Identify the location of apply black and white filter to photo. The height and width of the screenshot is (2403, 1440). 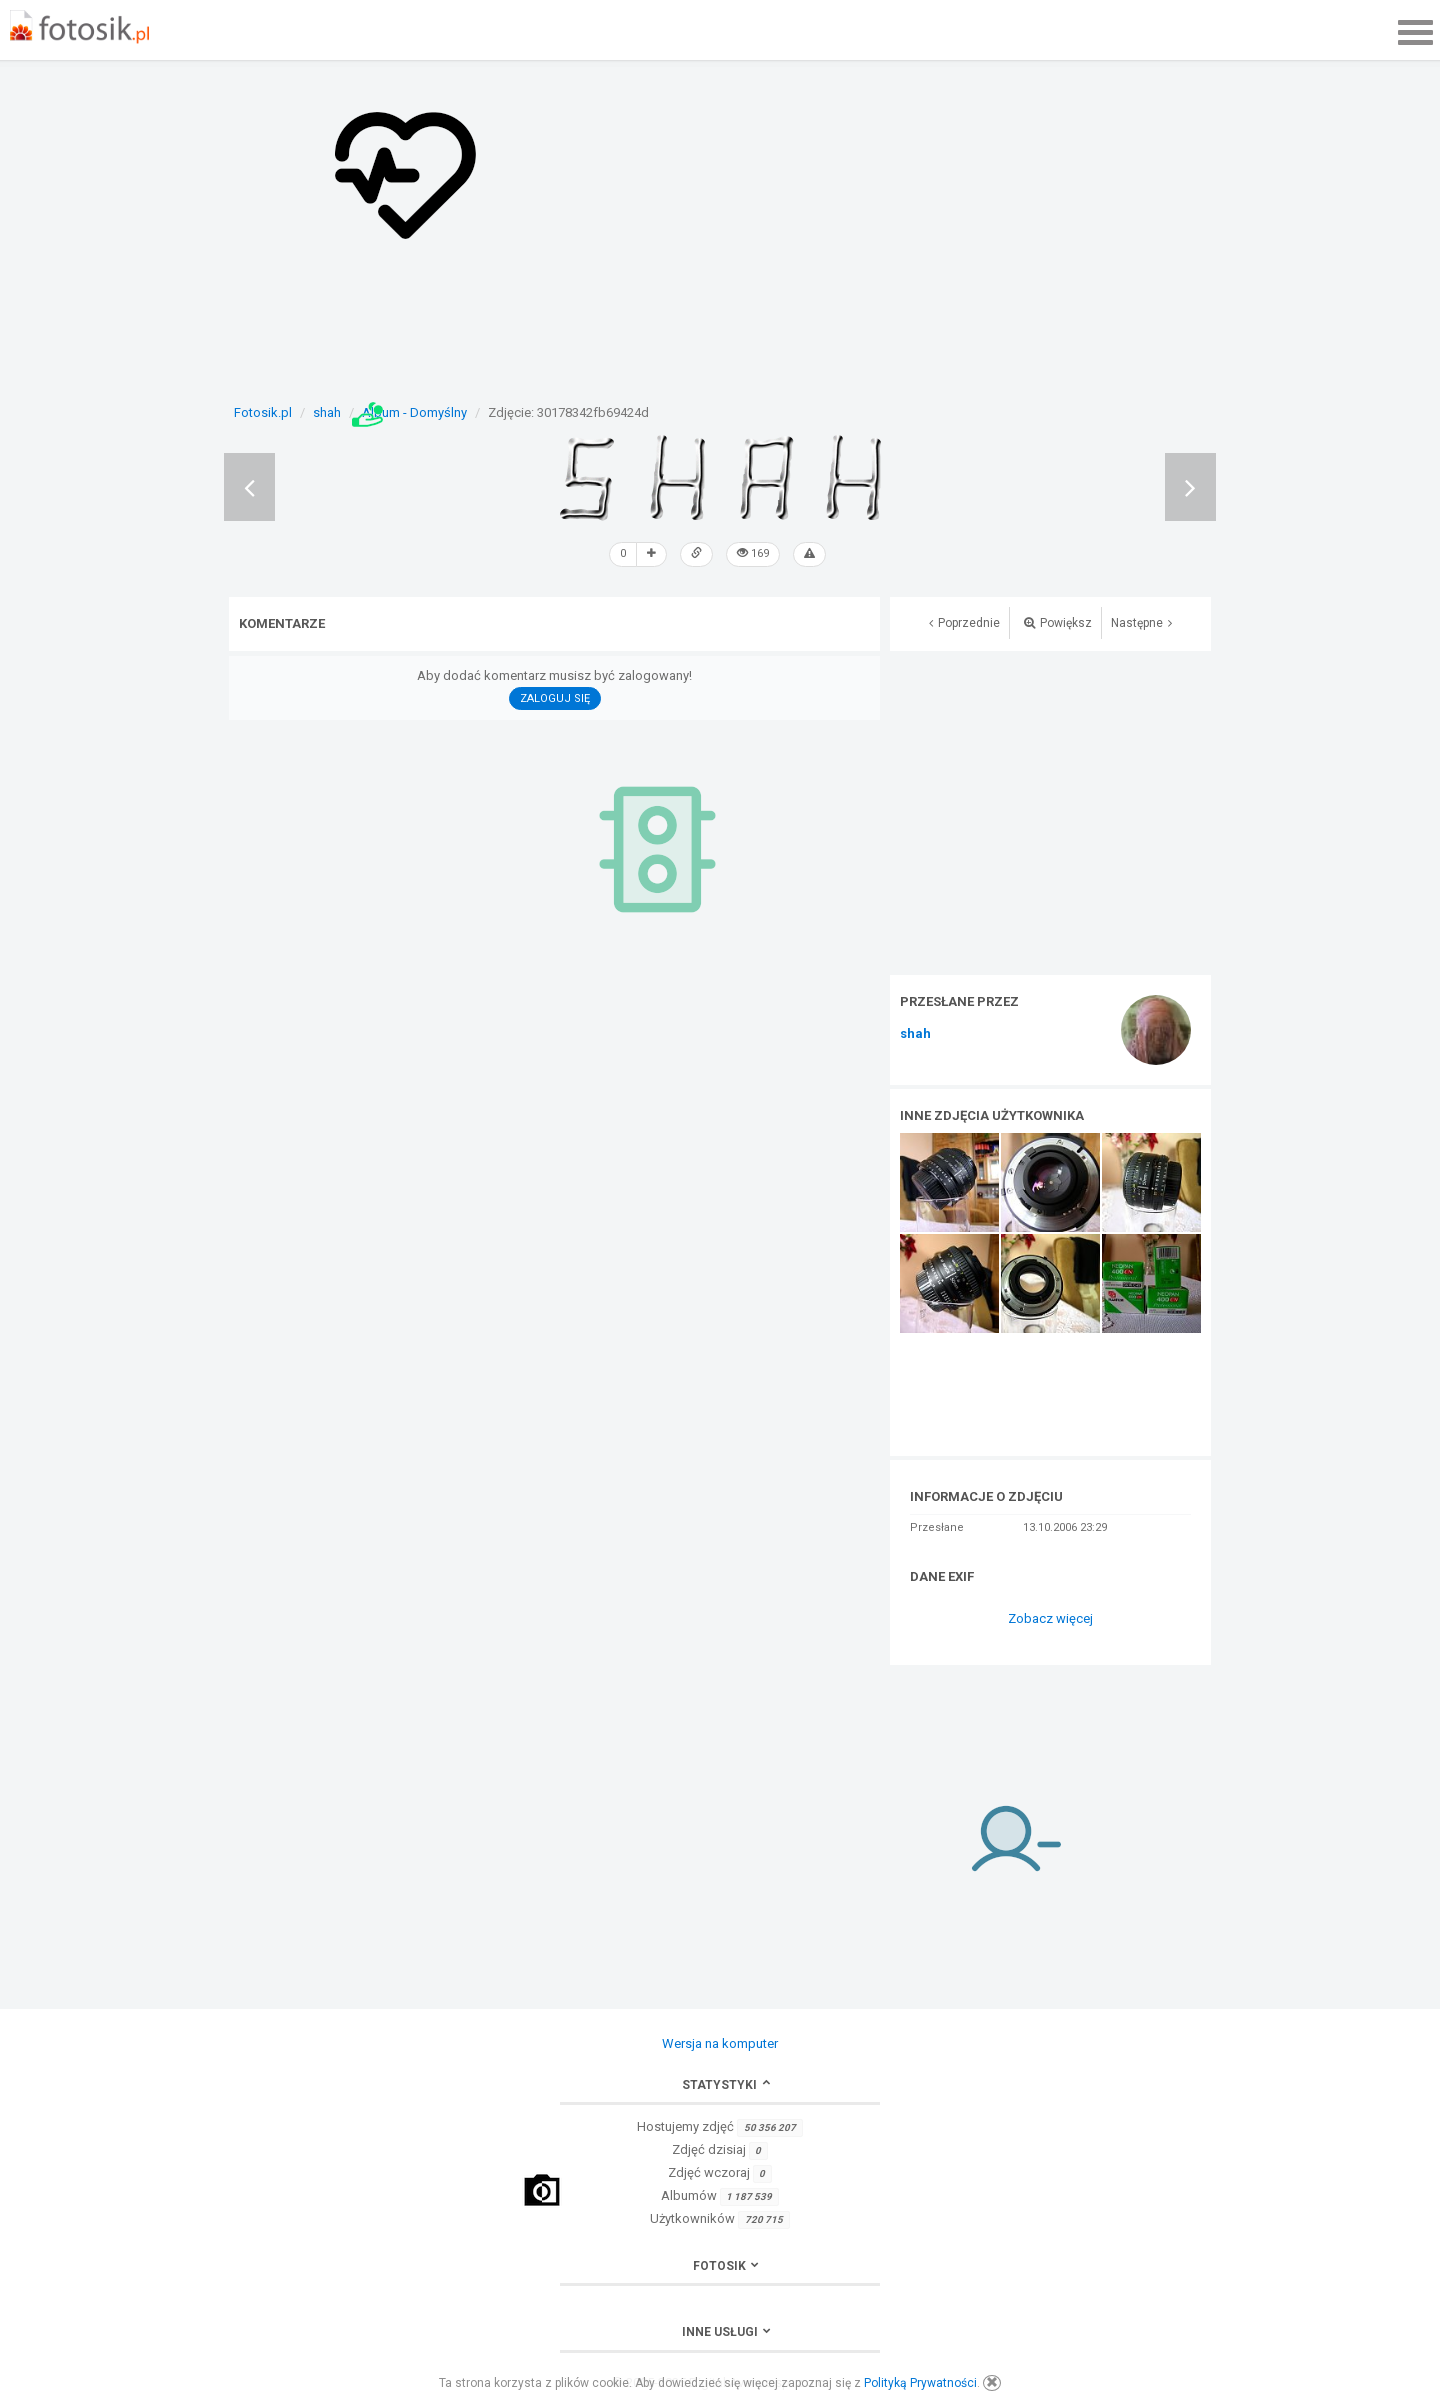
(542, 2190).